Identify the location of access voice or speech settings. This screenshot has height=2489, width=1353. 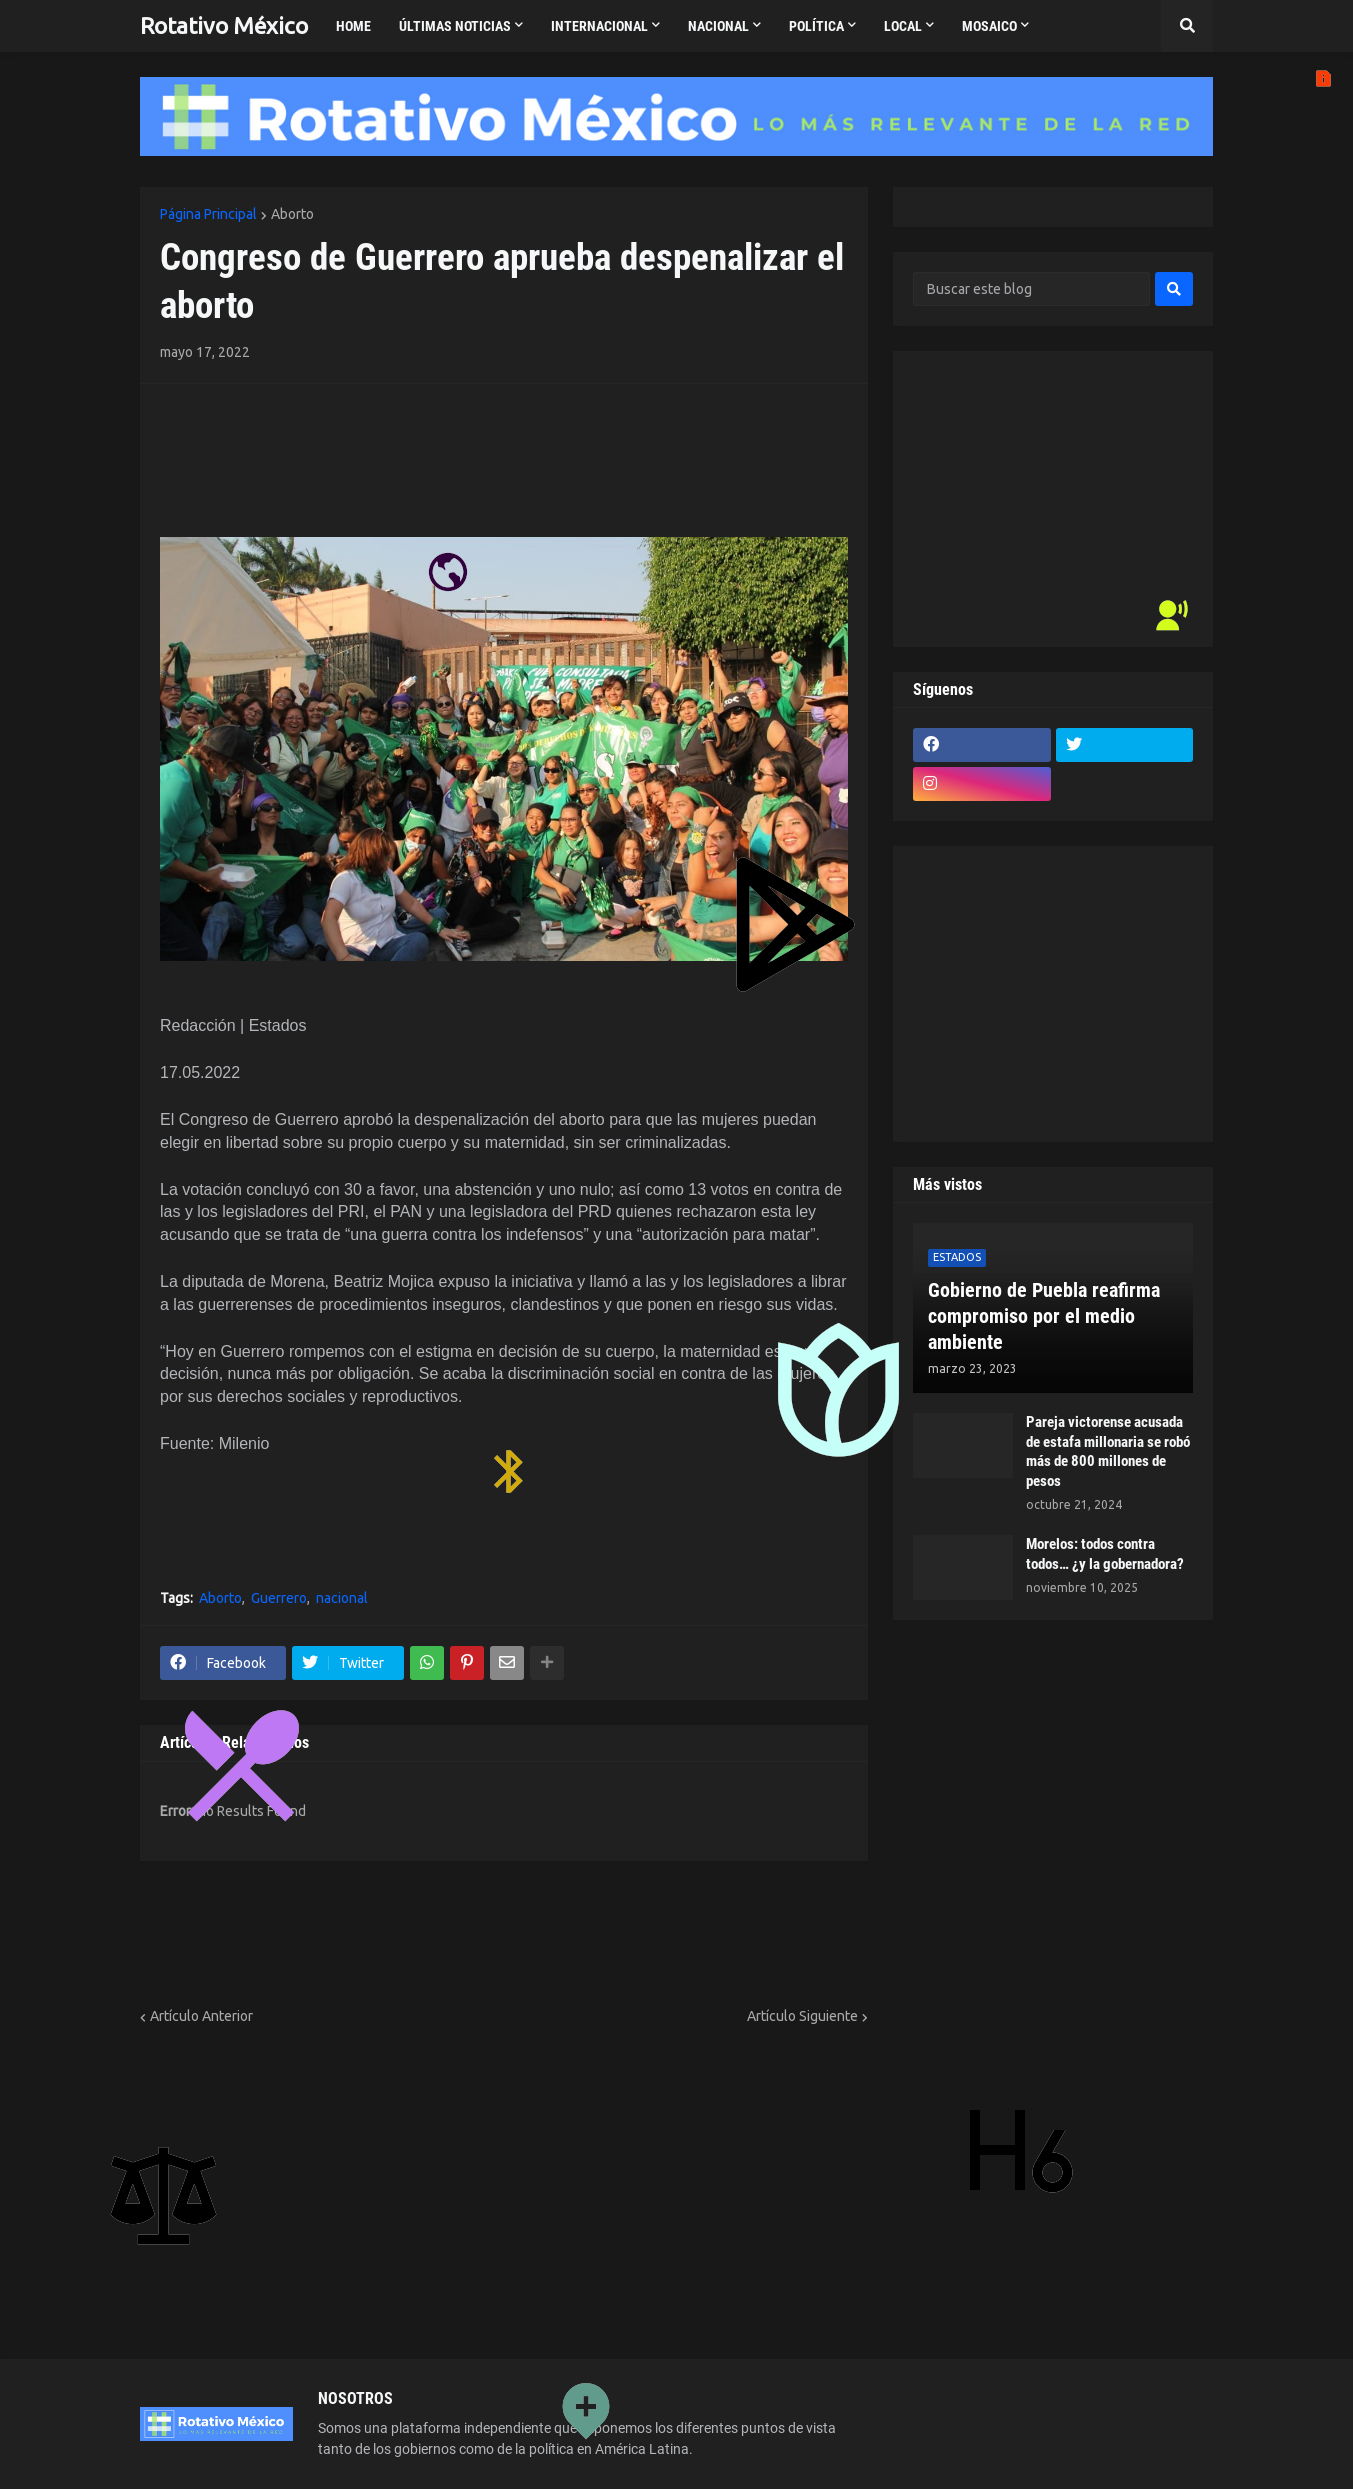
(1172, 616).